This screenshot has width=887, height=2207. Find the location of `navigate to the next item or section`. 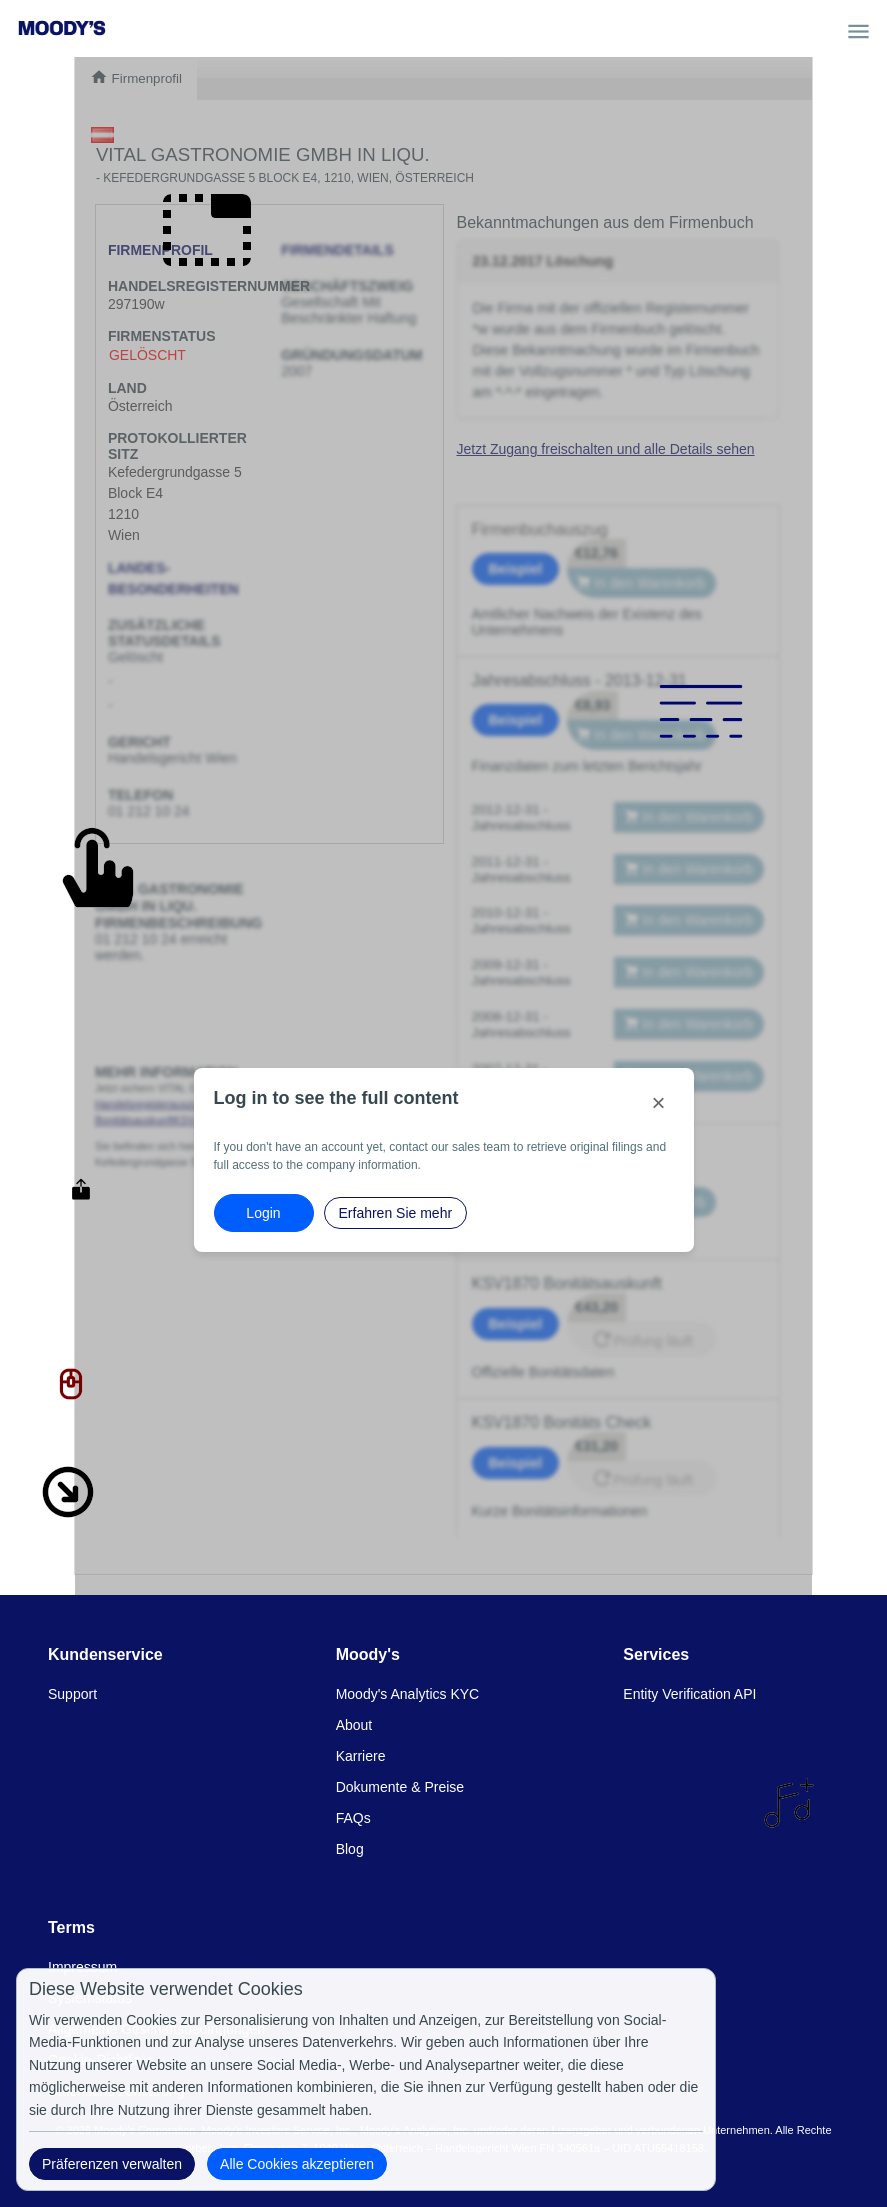

navigate to the next item or section is located at coordinates (68, 1492).